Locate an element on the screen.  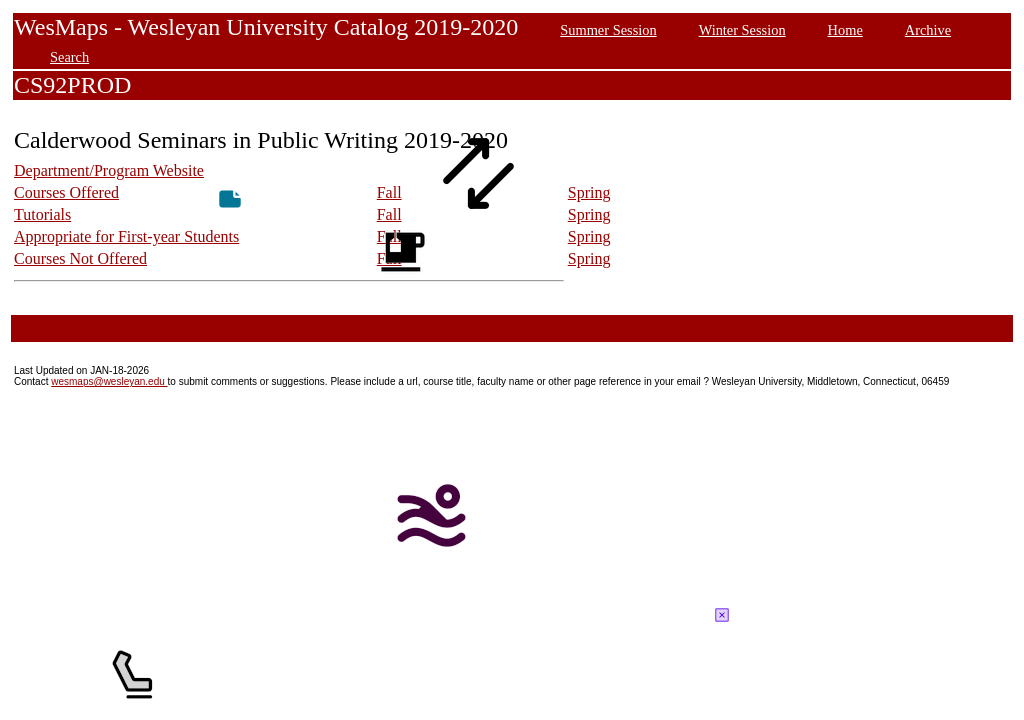
resize element diagonally is located at coordinates (478, 173).